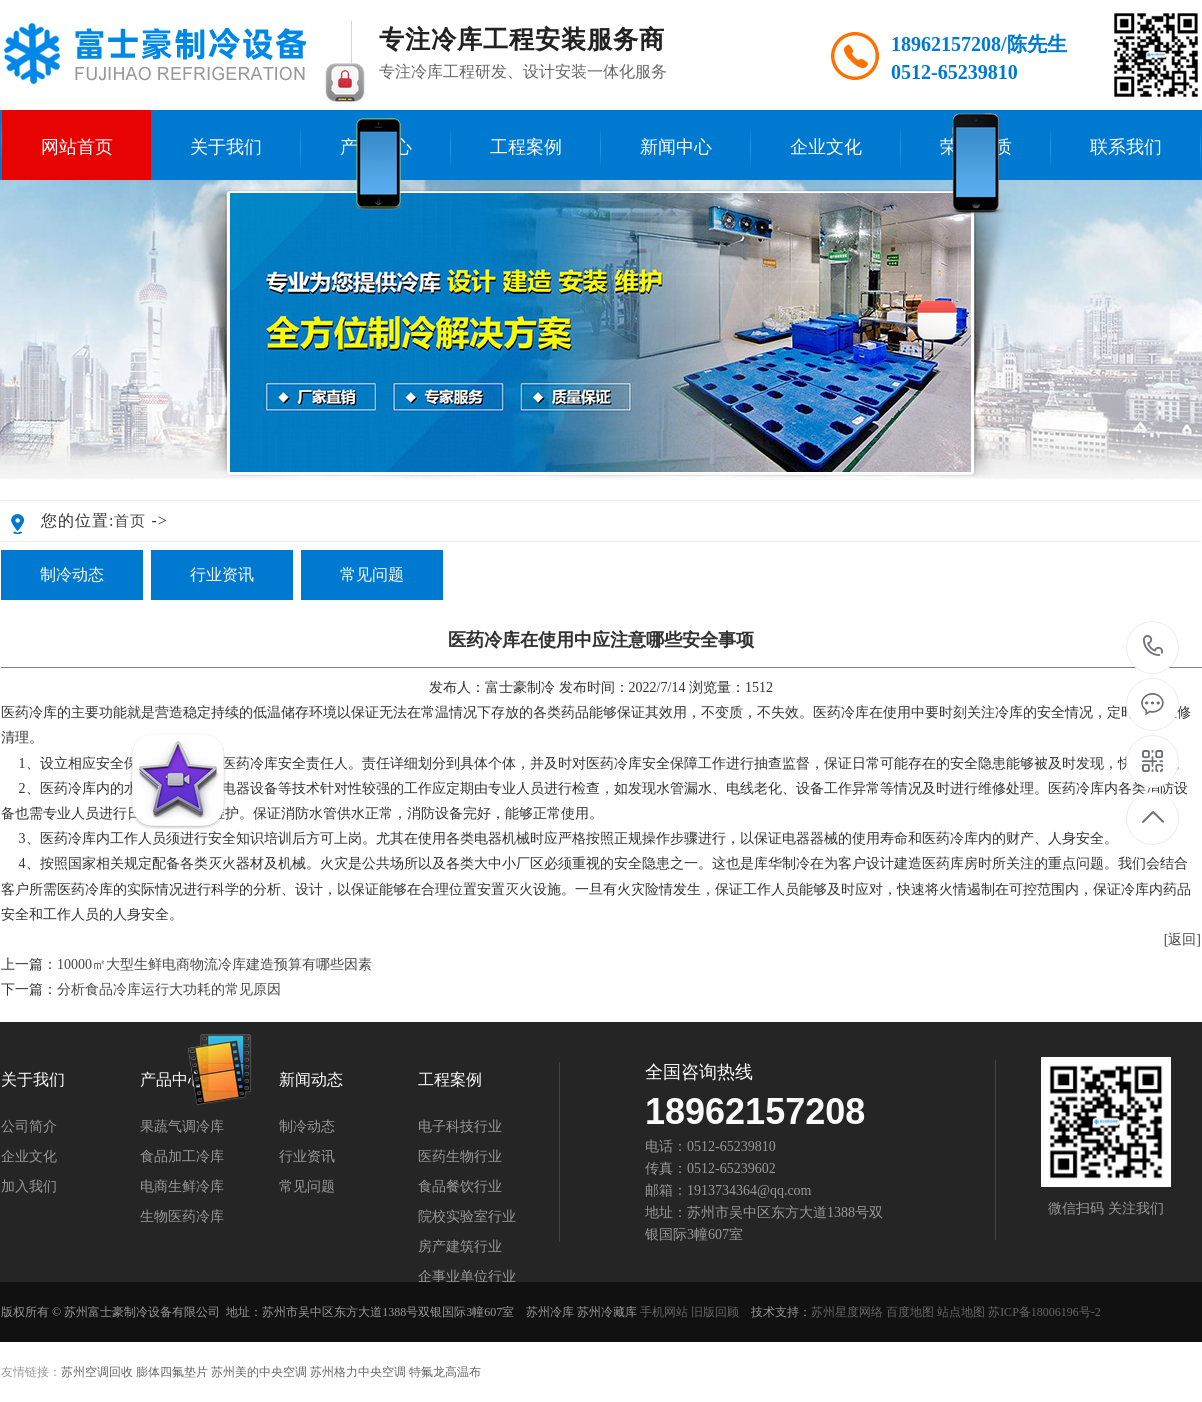 The width and height of the screenshot is (1202, 1402). I want to click on access encryption and security settings, so click(345, 83).